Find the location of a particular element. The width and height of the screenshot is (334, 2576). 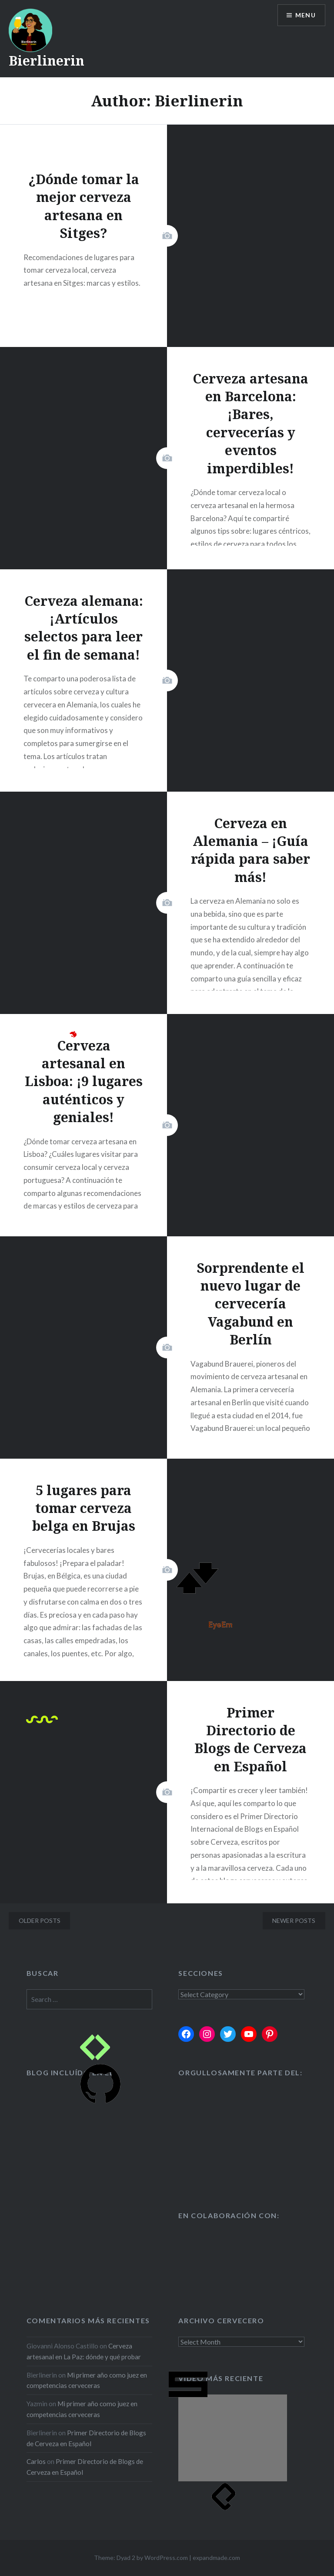

NestJS framework logo is located at coordinates (73, 1034).